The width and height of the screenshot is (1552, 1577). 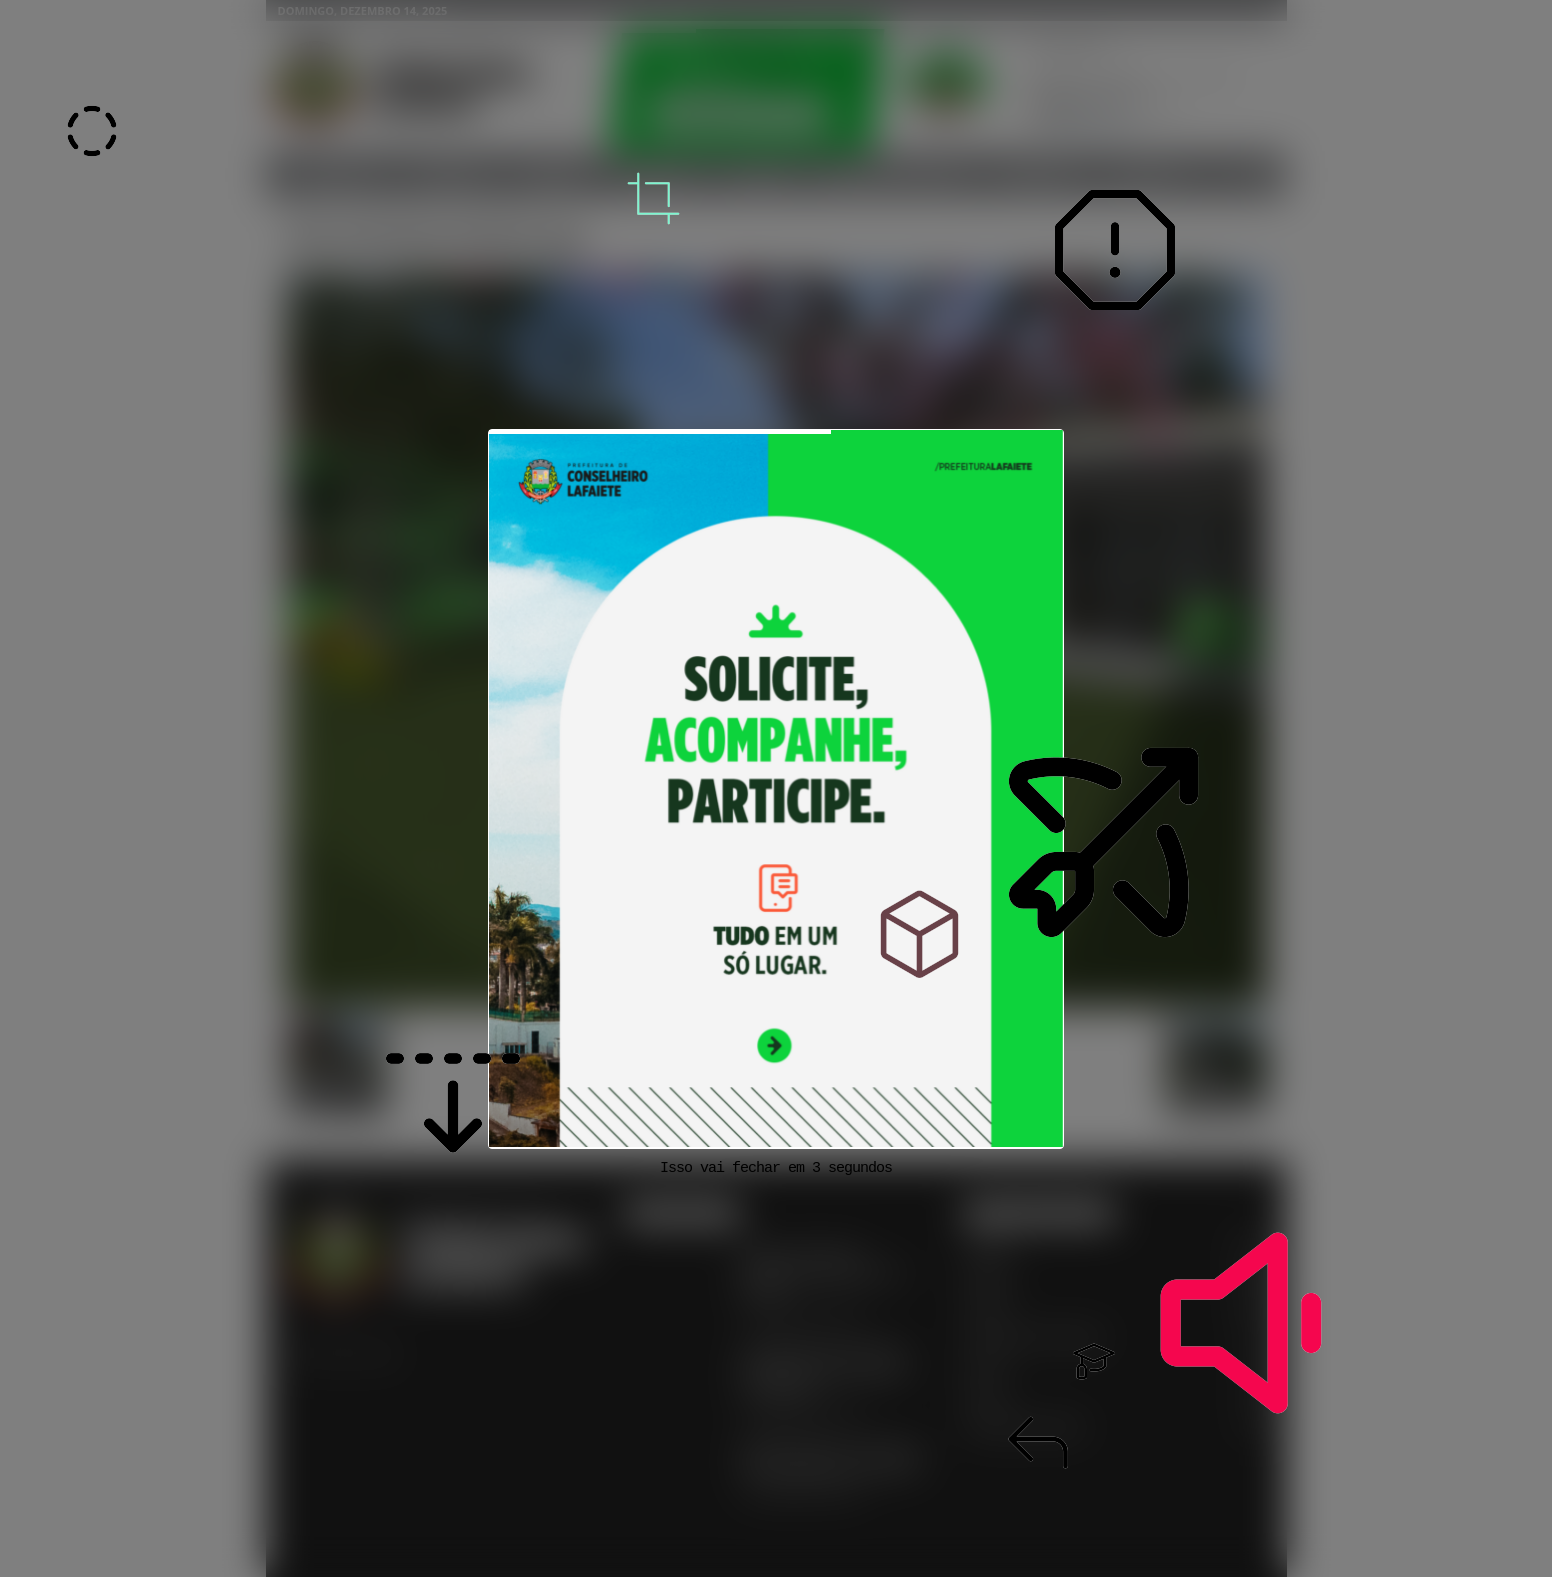 I want to click on view package or dependency details, so click(x=919, y=935).